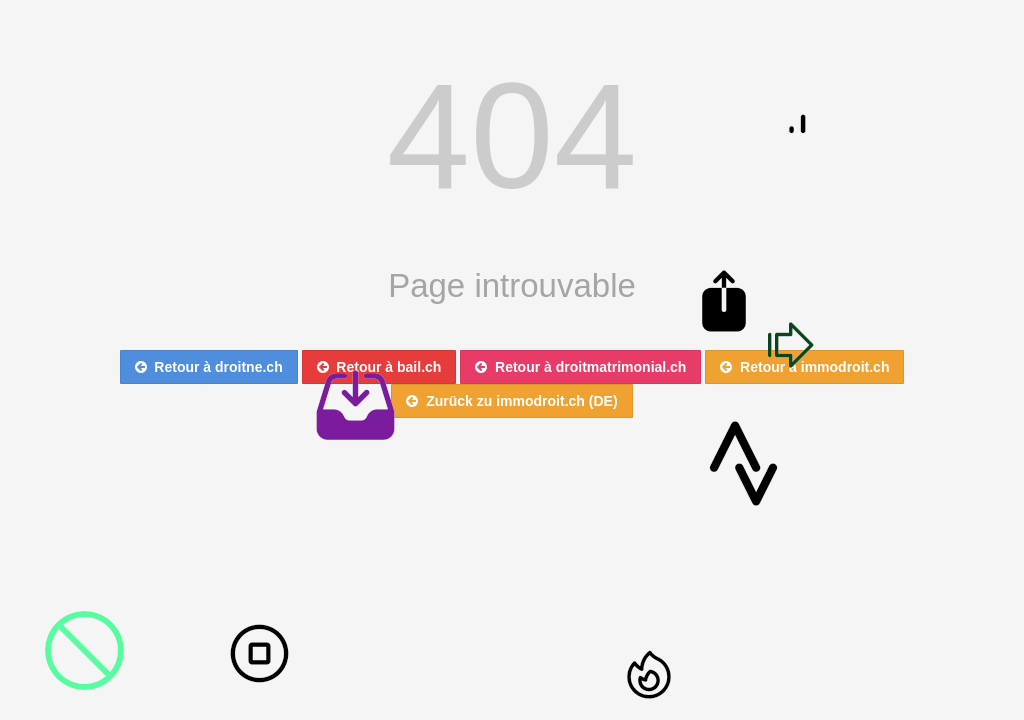 Image resolution: width=1024 pixels, height=720 pixels. What do you see at coordinates (743, 463) in the screenshot?
I see `connect to strava fitness tracking` at bounding box center [743, 463].